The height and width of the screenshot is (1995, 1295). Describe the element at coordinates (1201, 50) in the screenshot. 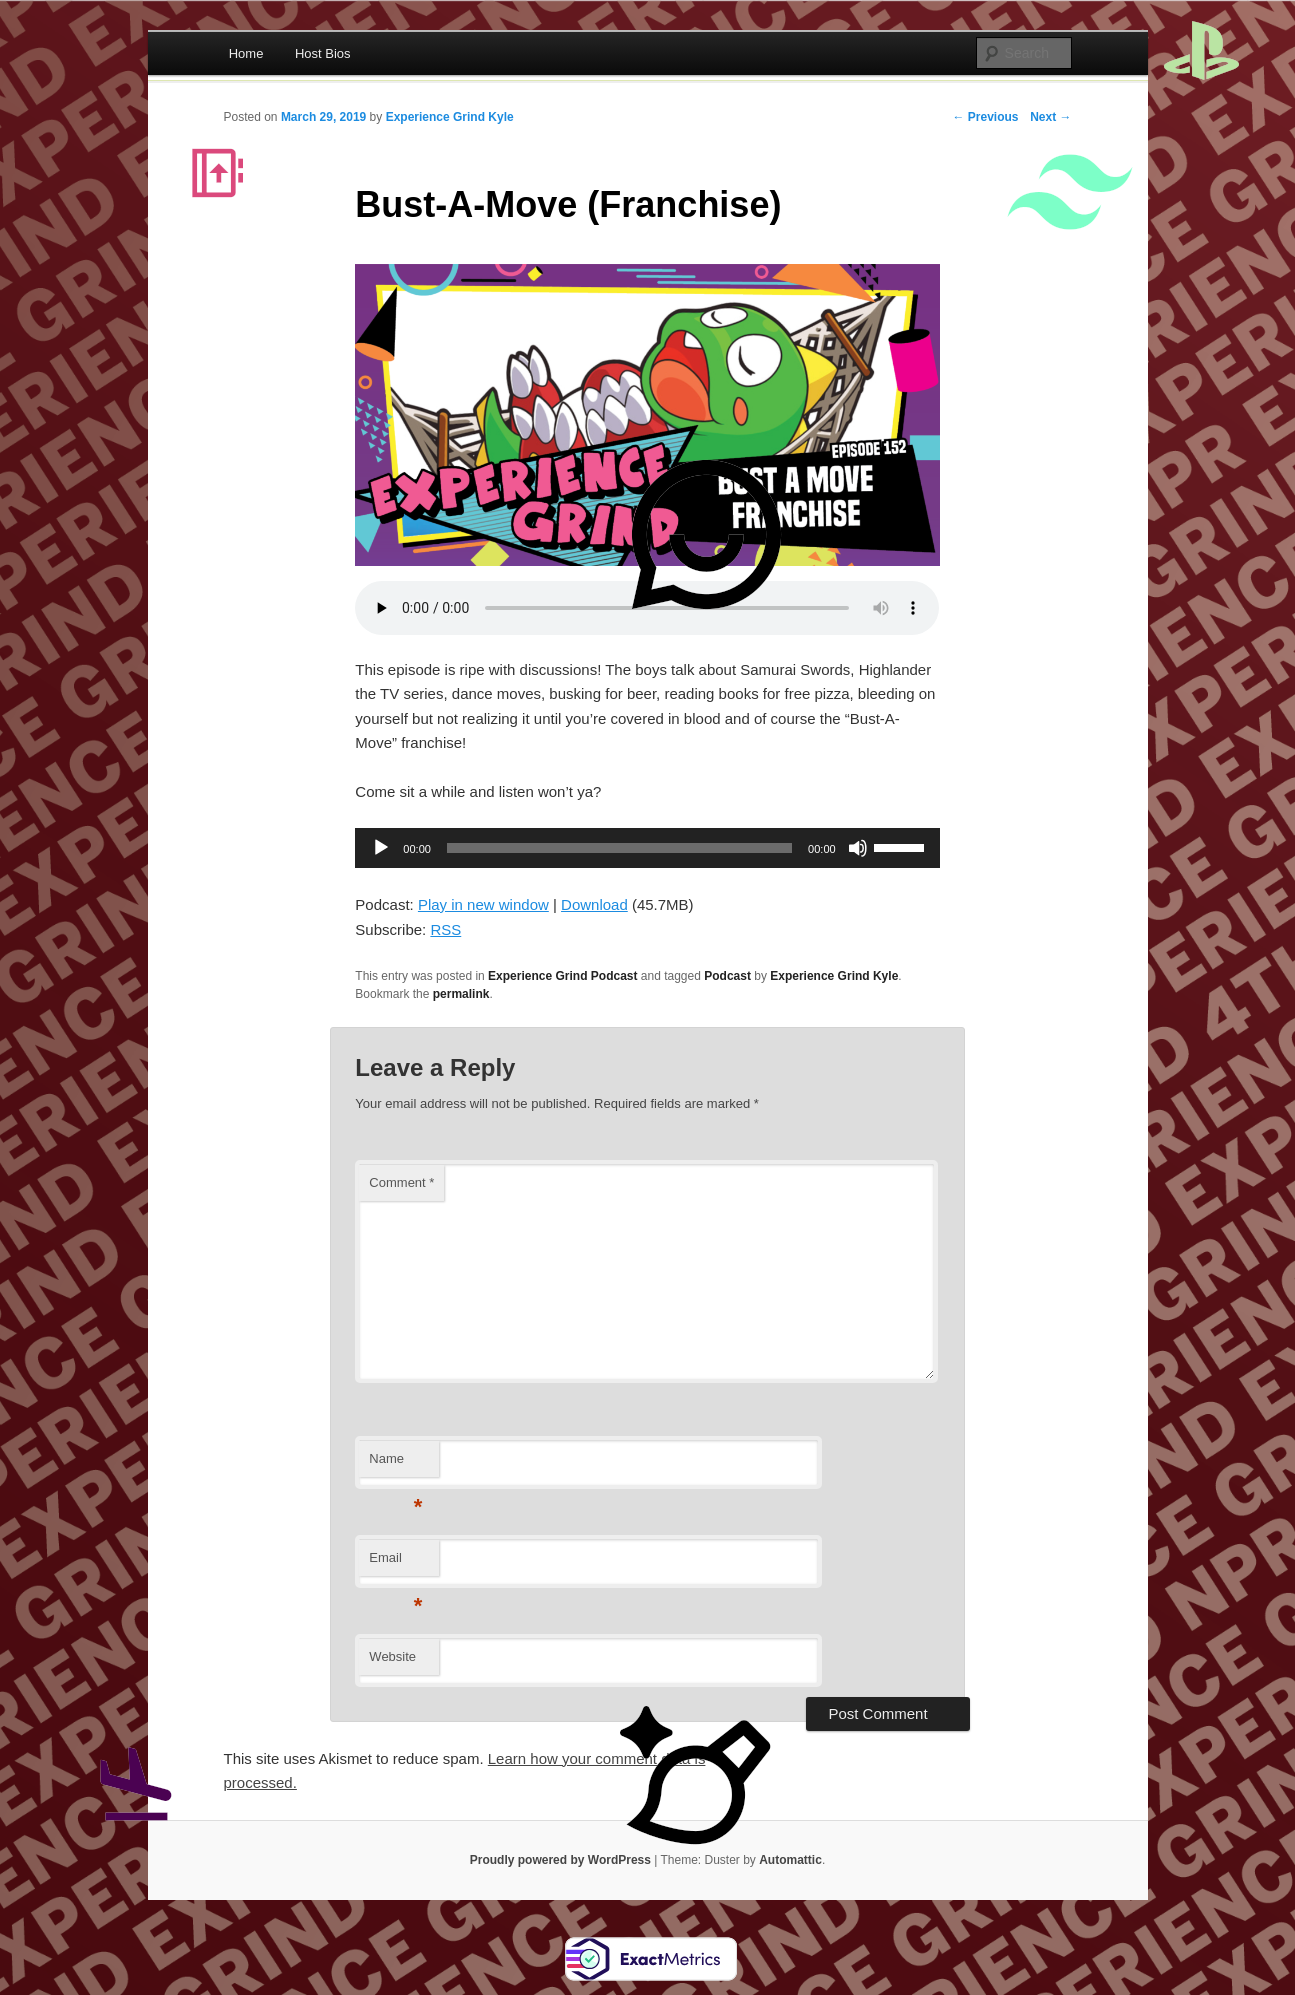

I see `playstation brand logo` at that location.